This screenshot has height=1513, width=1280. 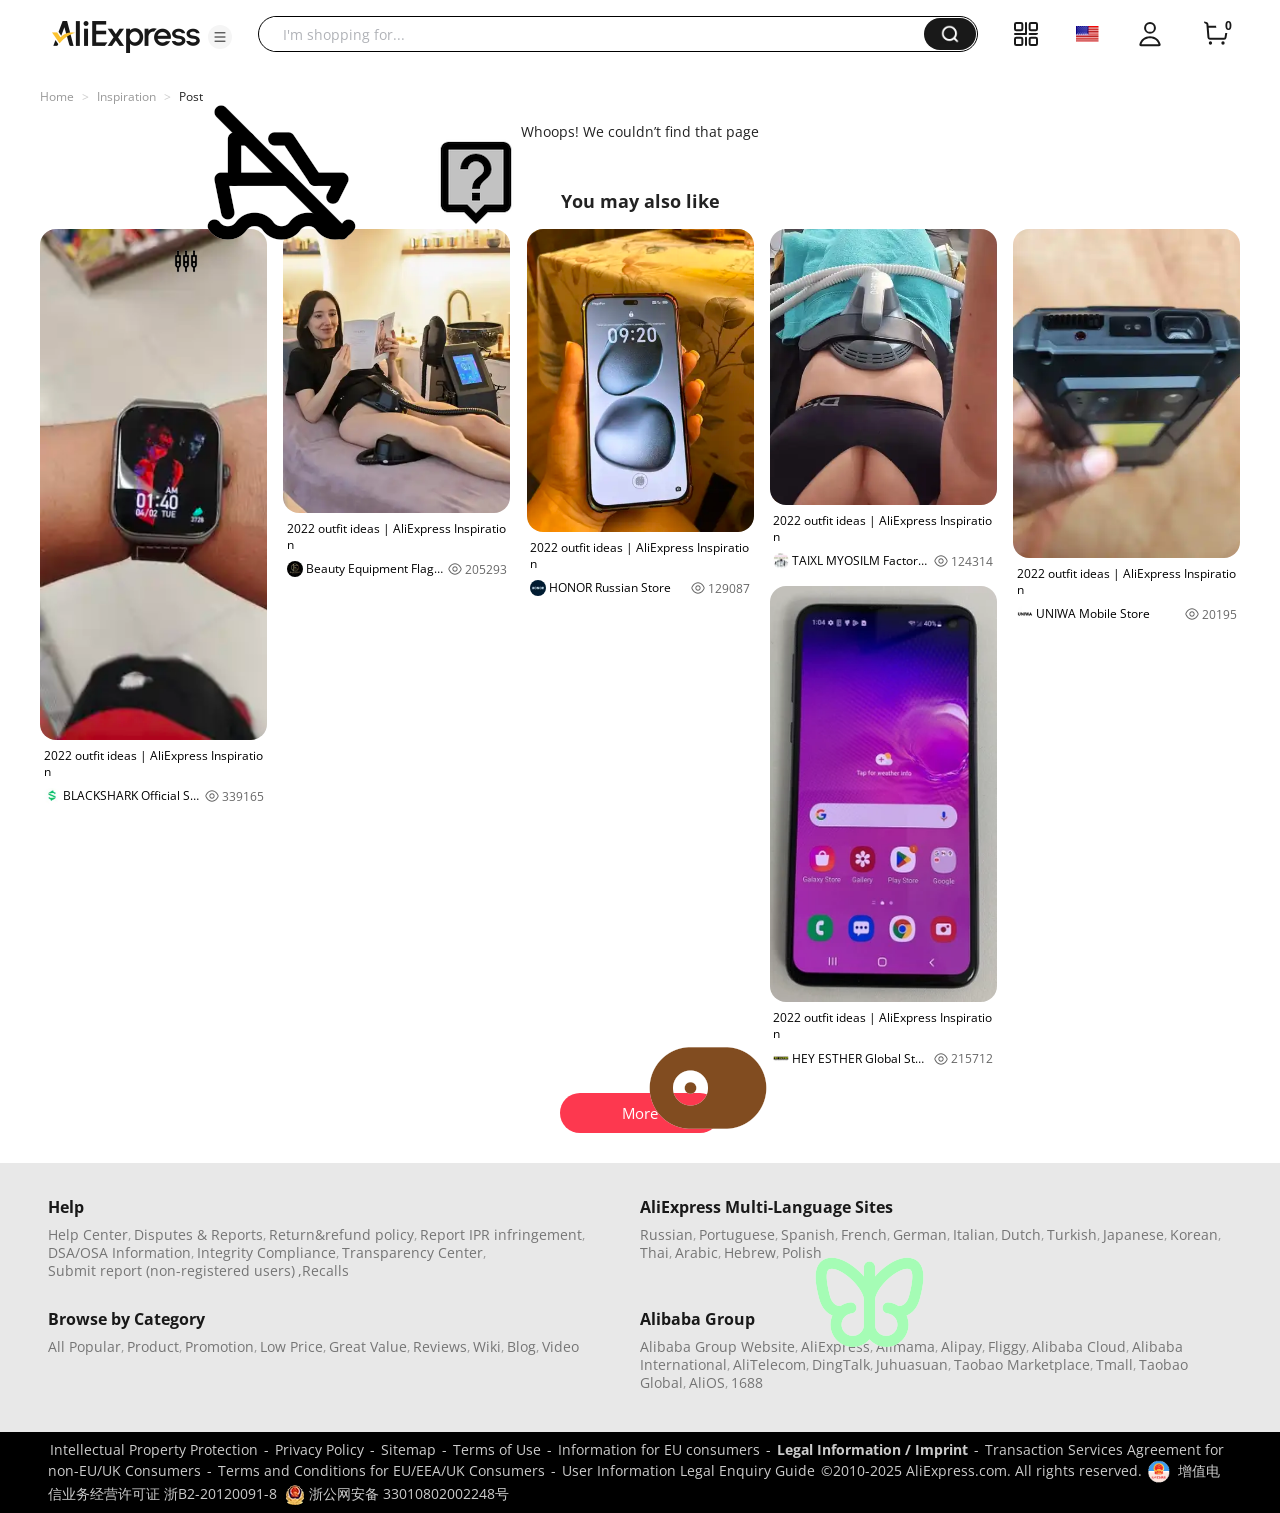 What do you see at coordinates (708, 1088) in the screenshot?
I see `toggle switch in off position` at bounding box center [708, 1088].